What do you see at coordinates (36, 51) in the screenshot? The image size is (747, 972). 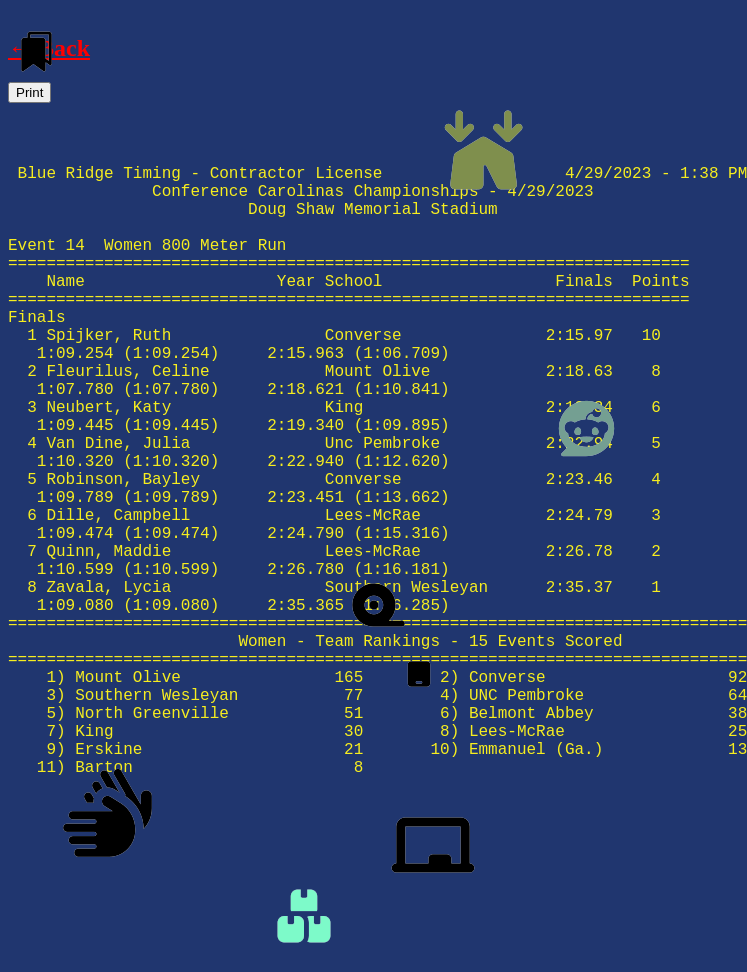 I see `view your saved bookmarks` at bounding box center [36, 51].